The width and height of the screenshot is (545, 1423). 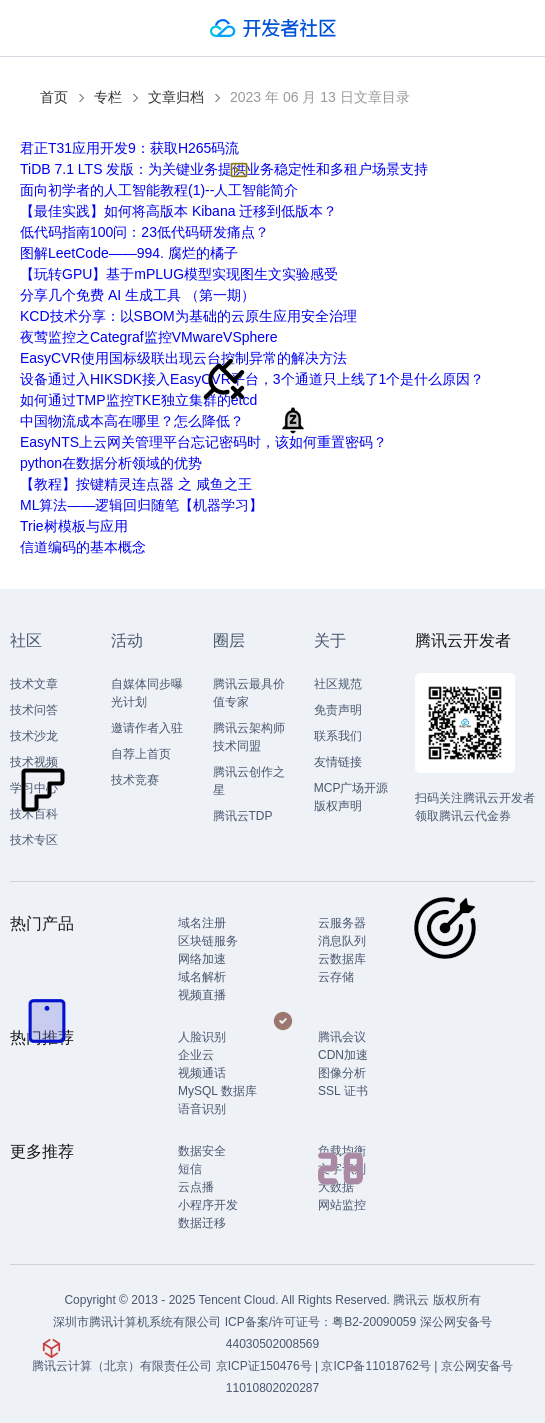 I want to click on notifications are currently snoozed, so click(x=293, y=420).